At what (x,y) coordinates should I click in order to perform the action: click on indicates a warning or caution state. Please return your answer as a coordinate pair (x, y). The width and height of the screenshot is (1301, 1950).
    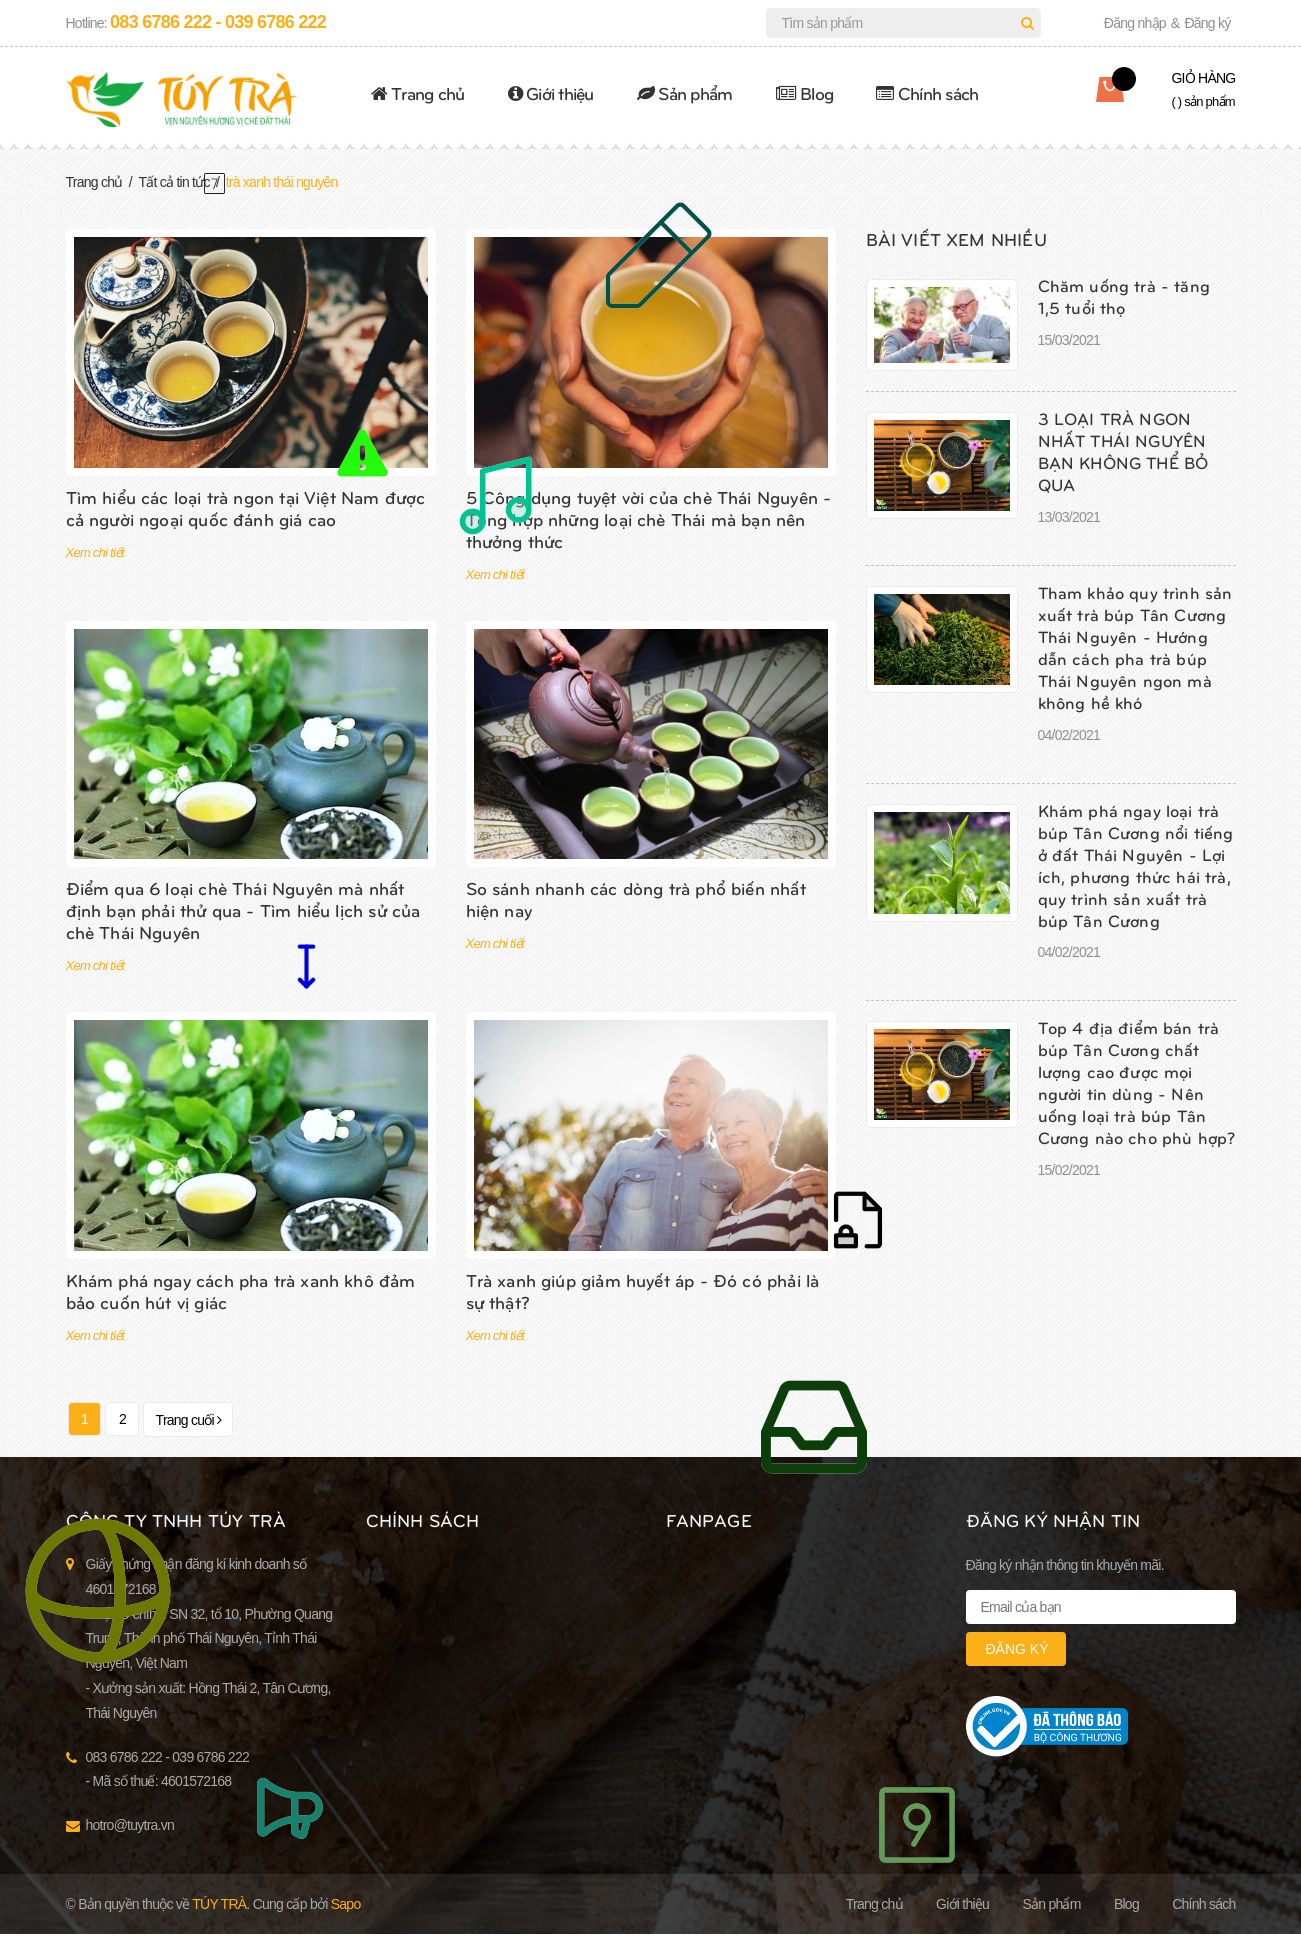
    Looking at the image, I should click on (362, 454).